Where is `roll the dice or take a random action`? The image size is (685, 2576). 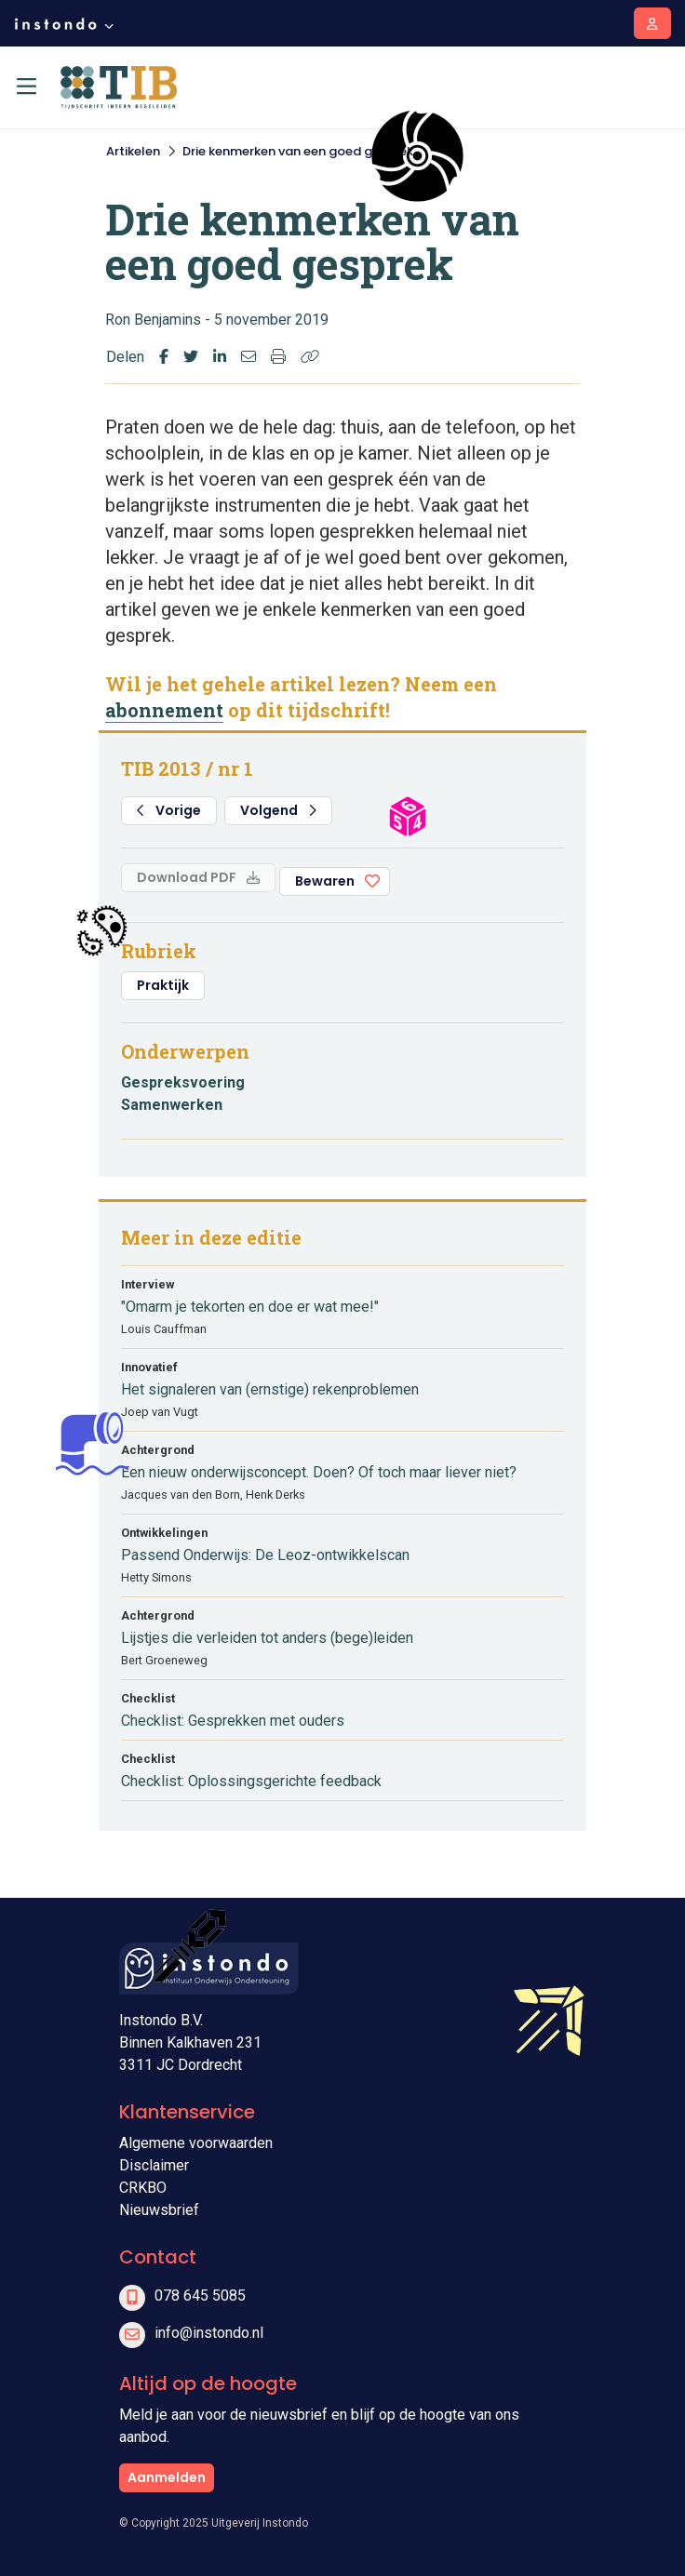
roll the dice or take a random action is located at coordinates (408, 817).